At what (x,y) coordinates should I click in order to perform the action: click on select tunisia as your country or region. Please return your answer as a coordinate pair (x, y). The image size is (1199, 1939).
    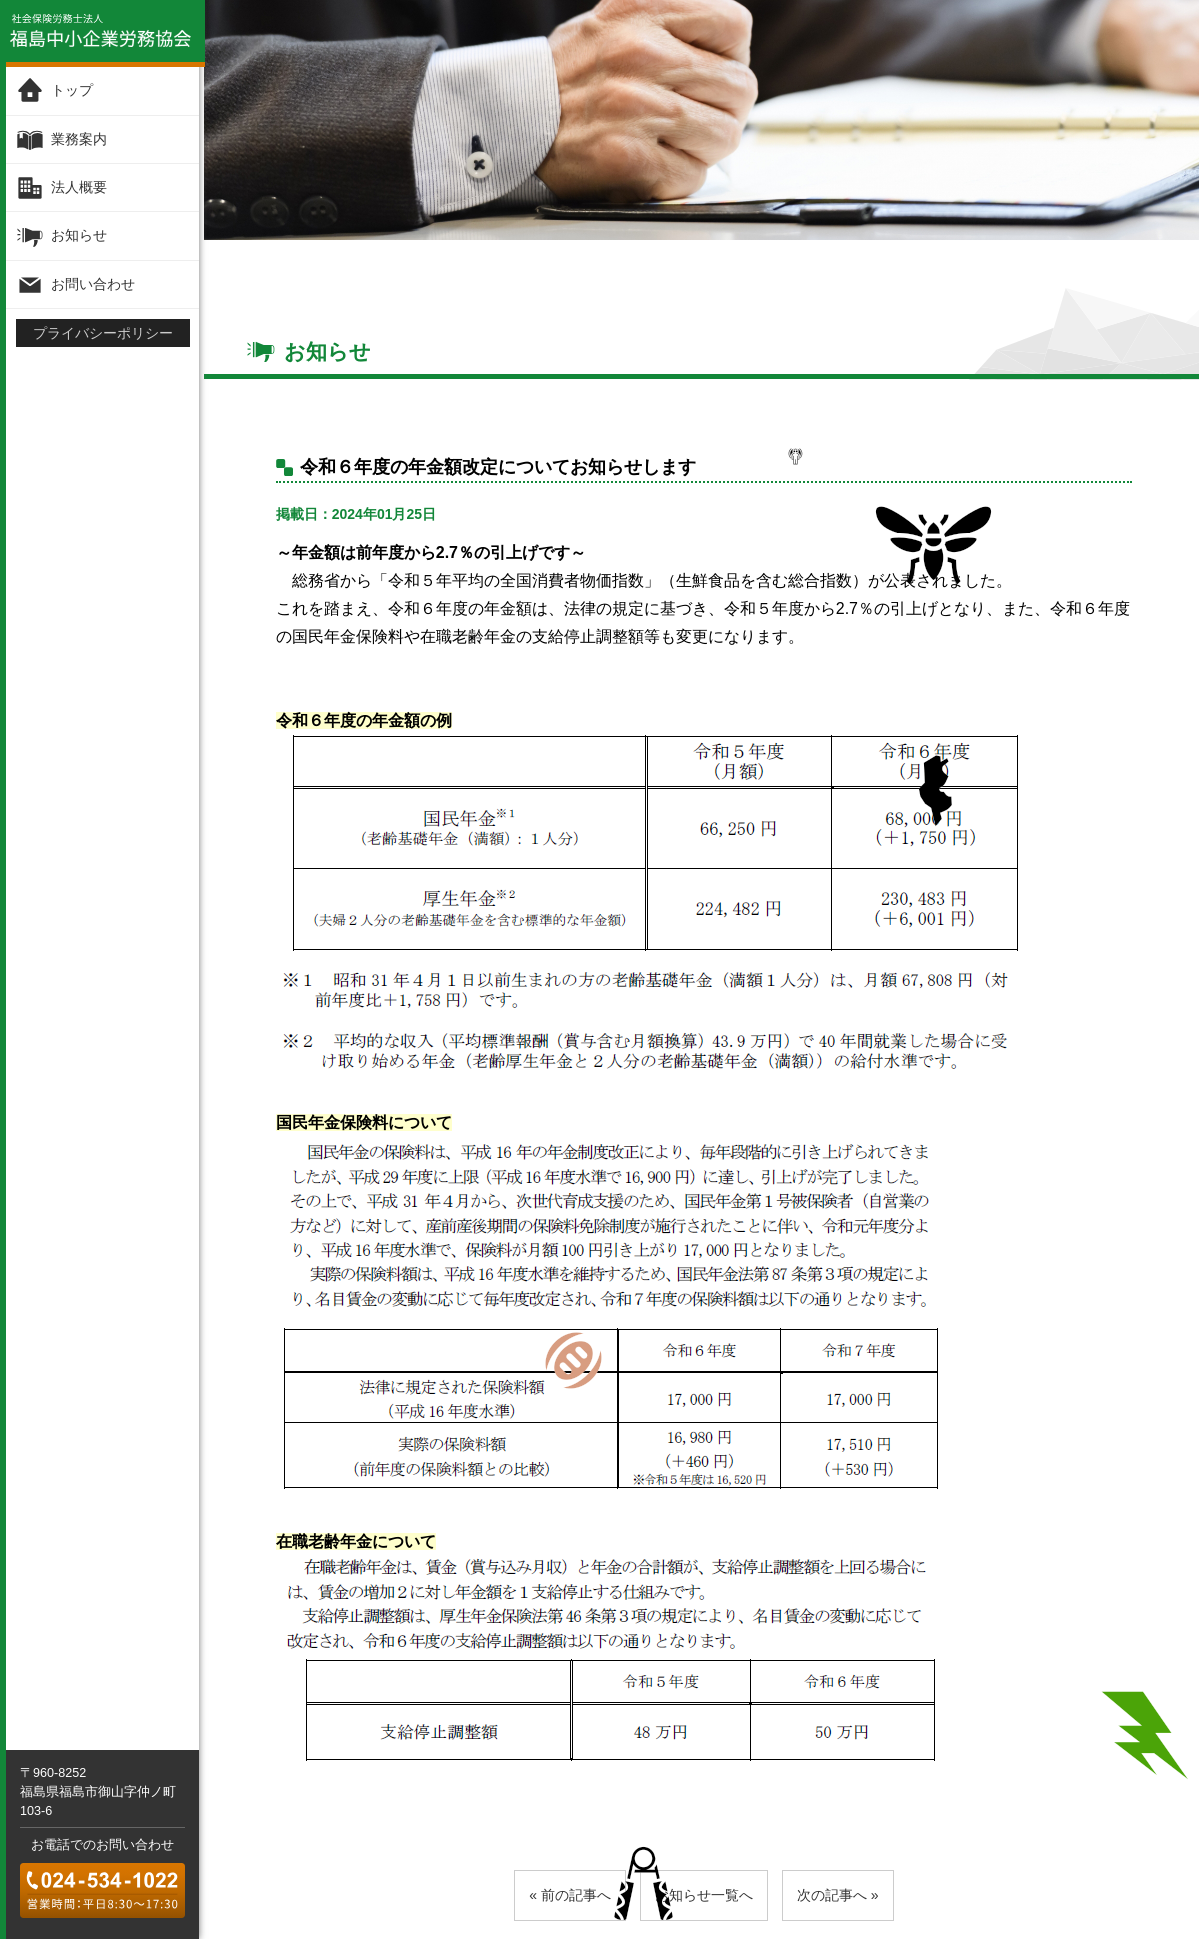
    Looking at the image, I should click on (938, 790).